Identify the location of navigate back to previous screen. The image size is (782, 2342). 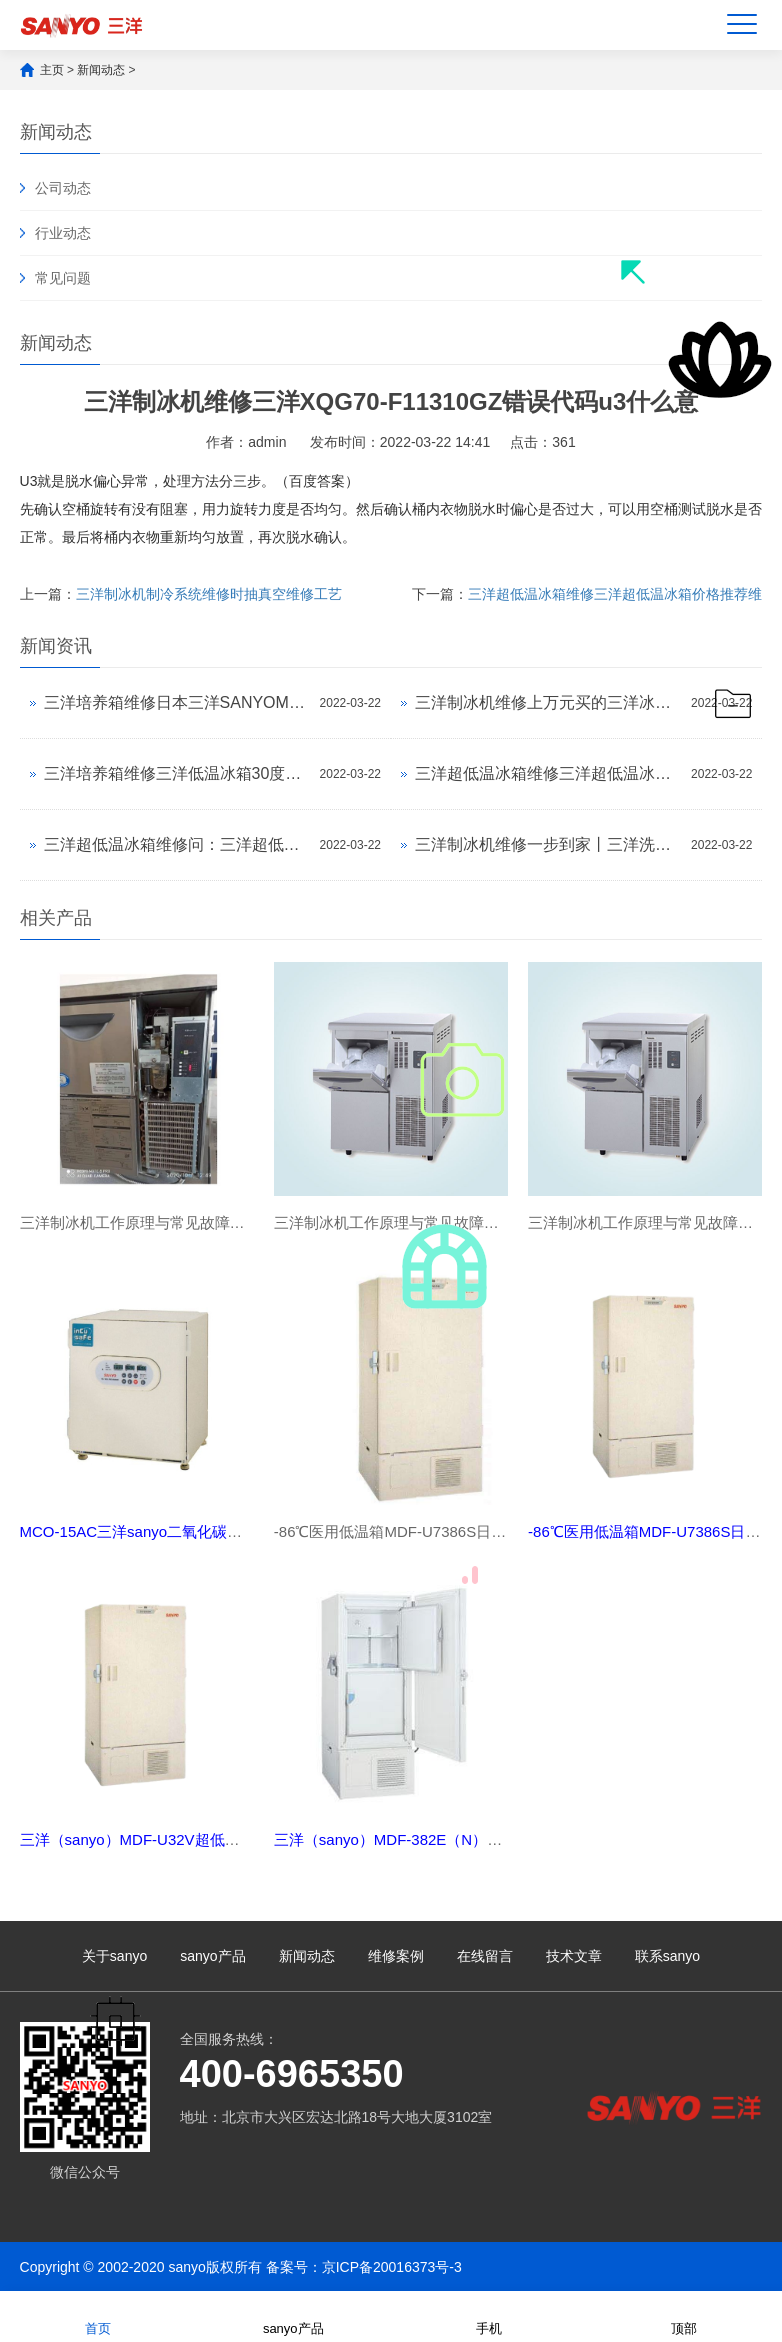
(633, 272).